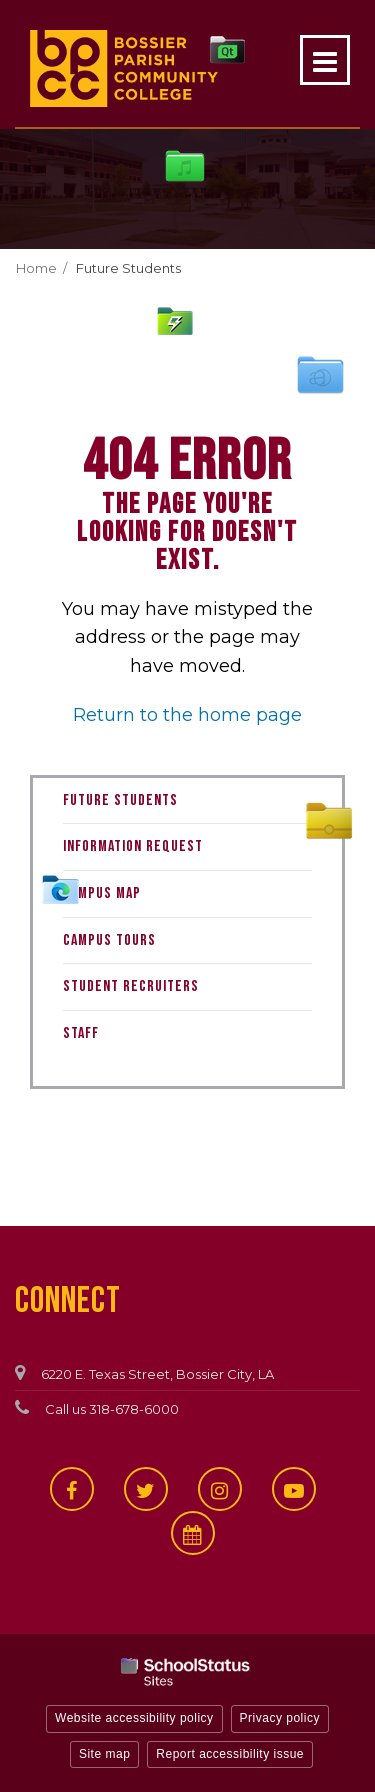  I want to click on open typos 2024 folder, so click(320, 374).